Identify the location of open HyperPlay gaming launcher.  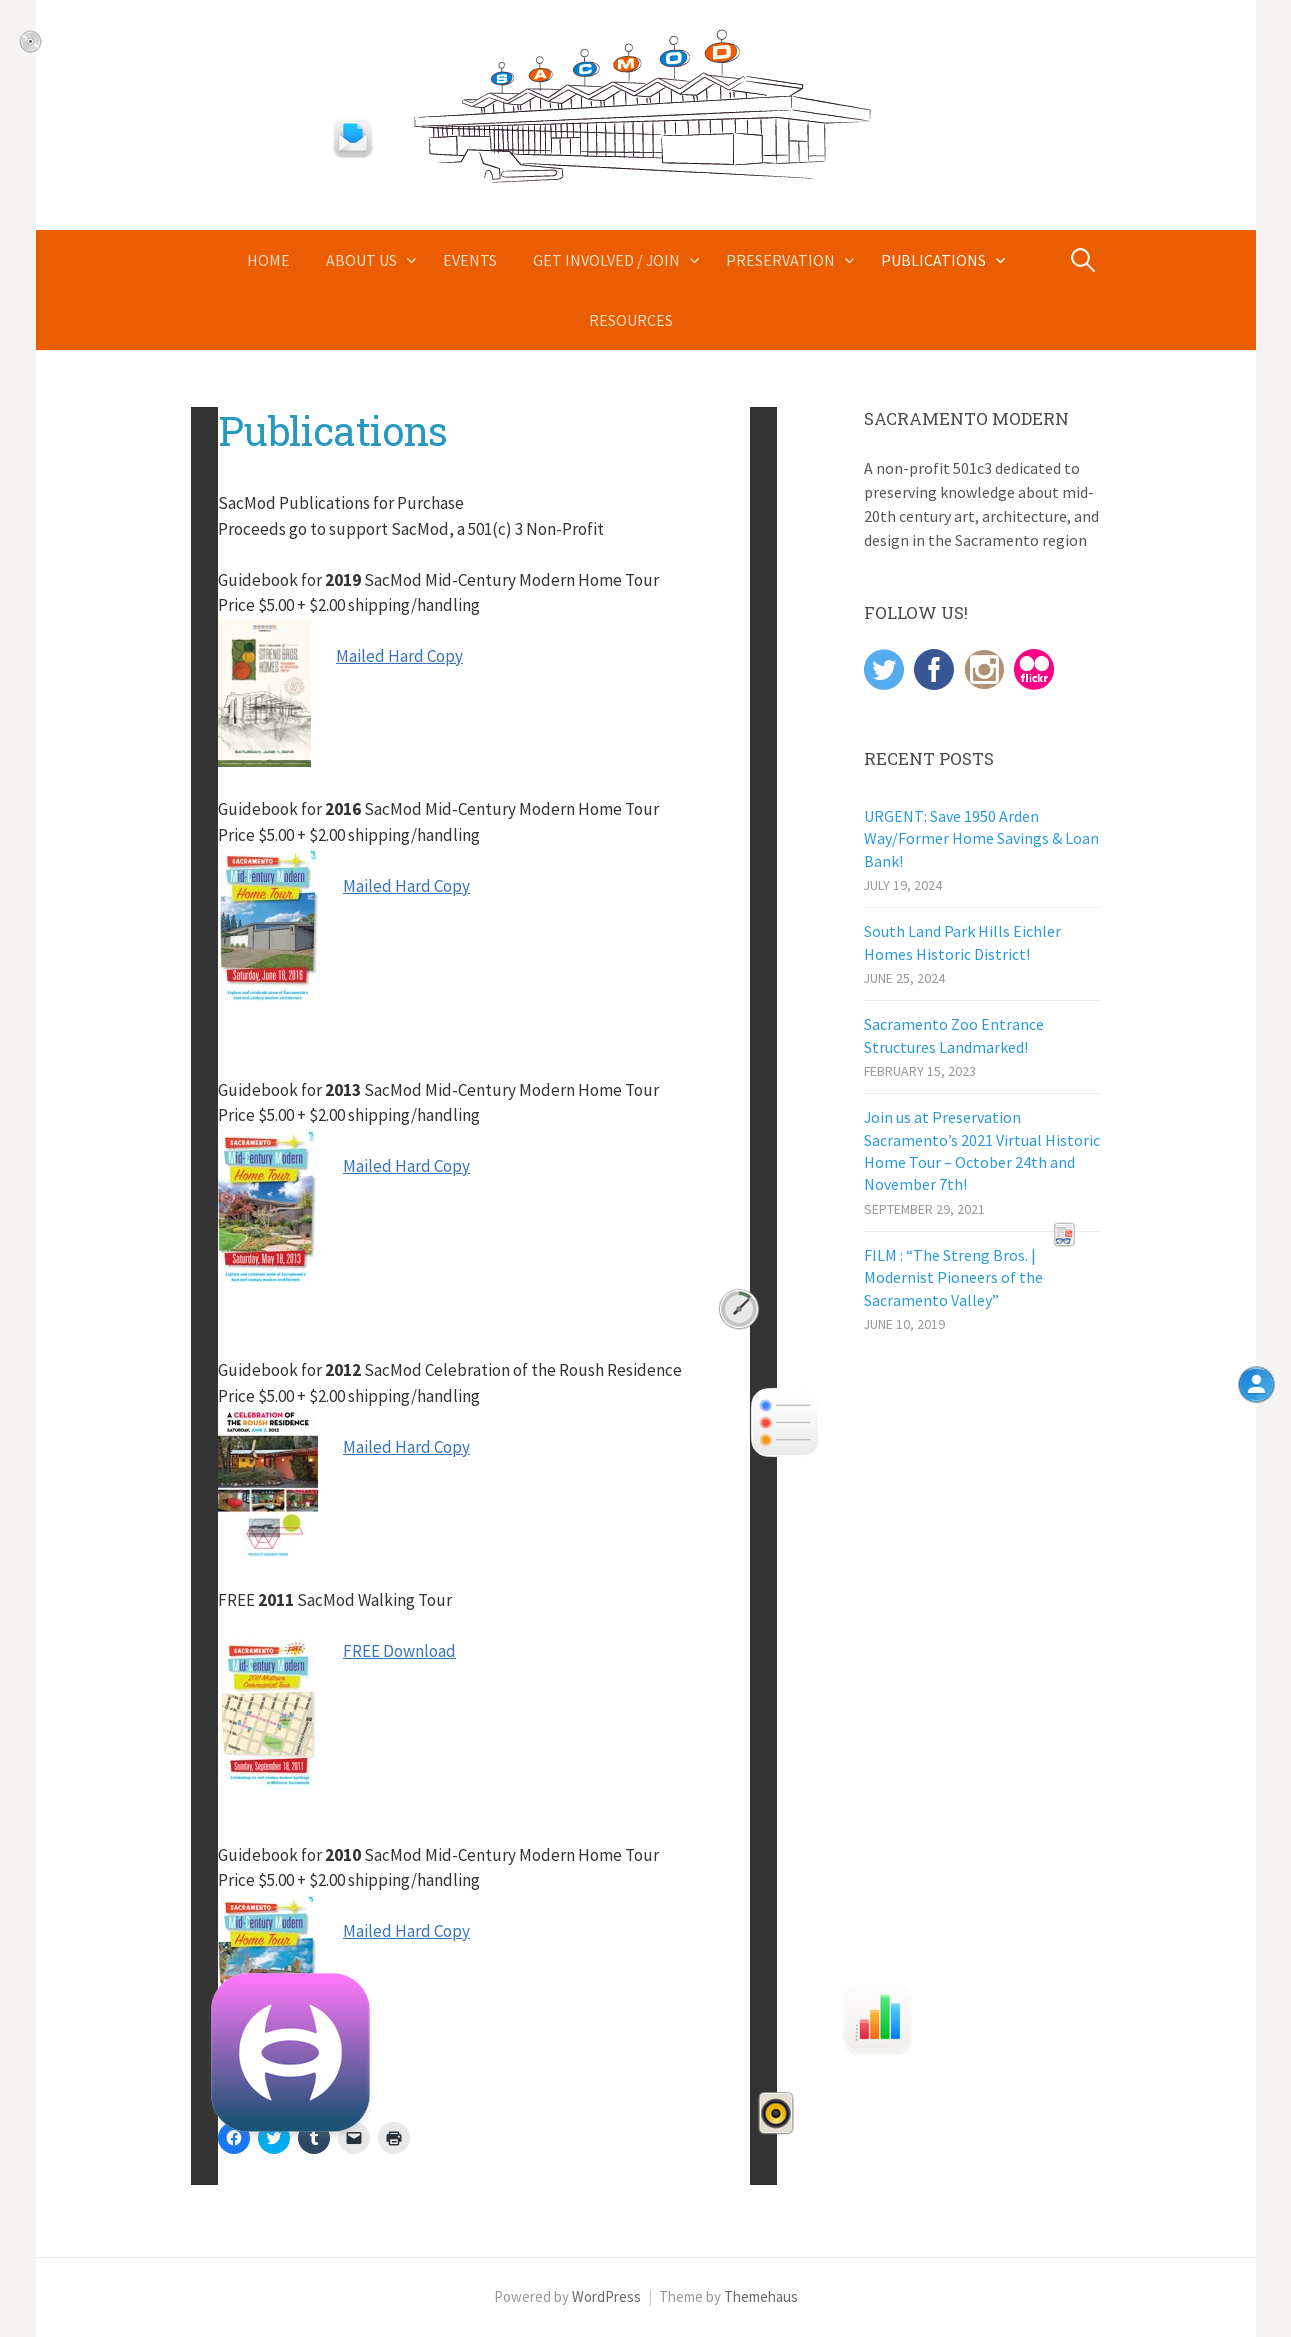
(290, 2052).